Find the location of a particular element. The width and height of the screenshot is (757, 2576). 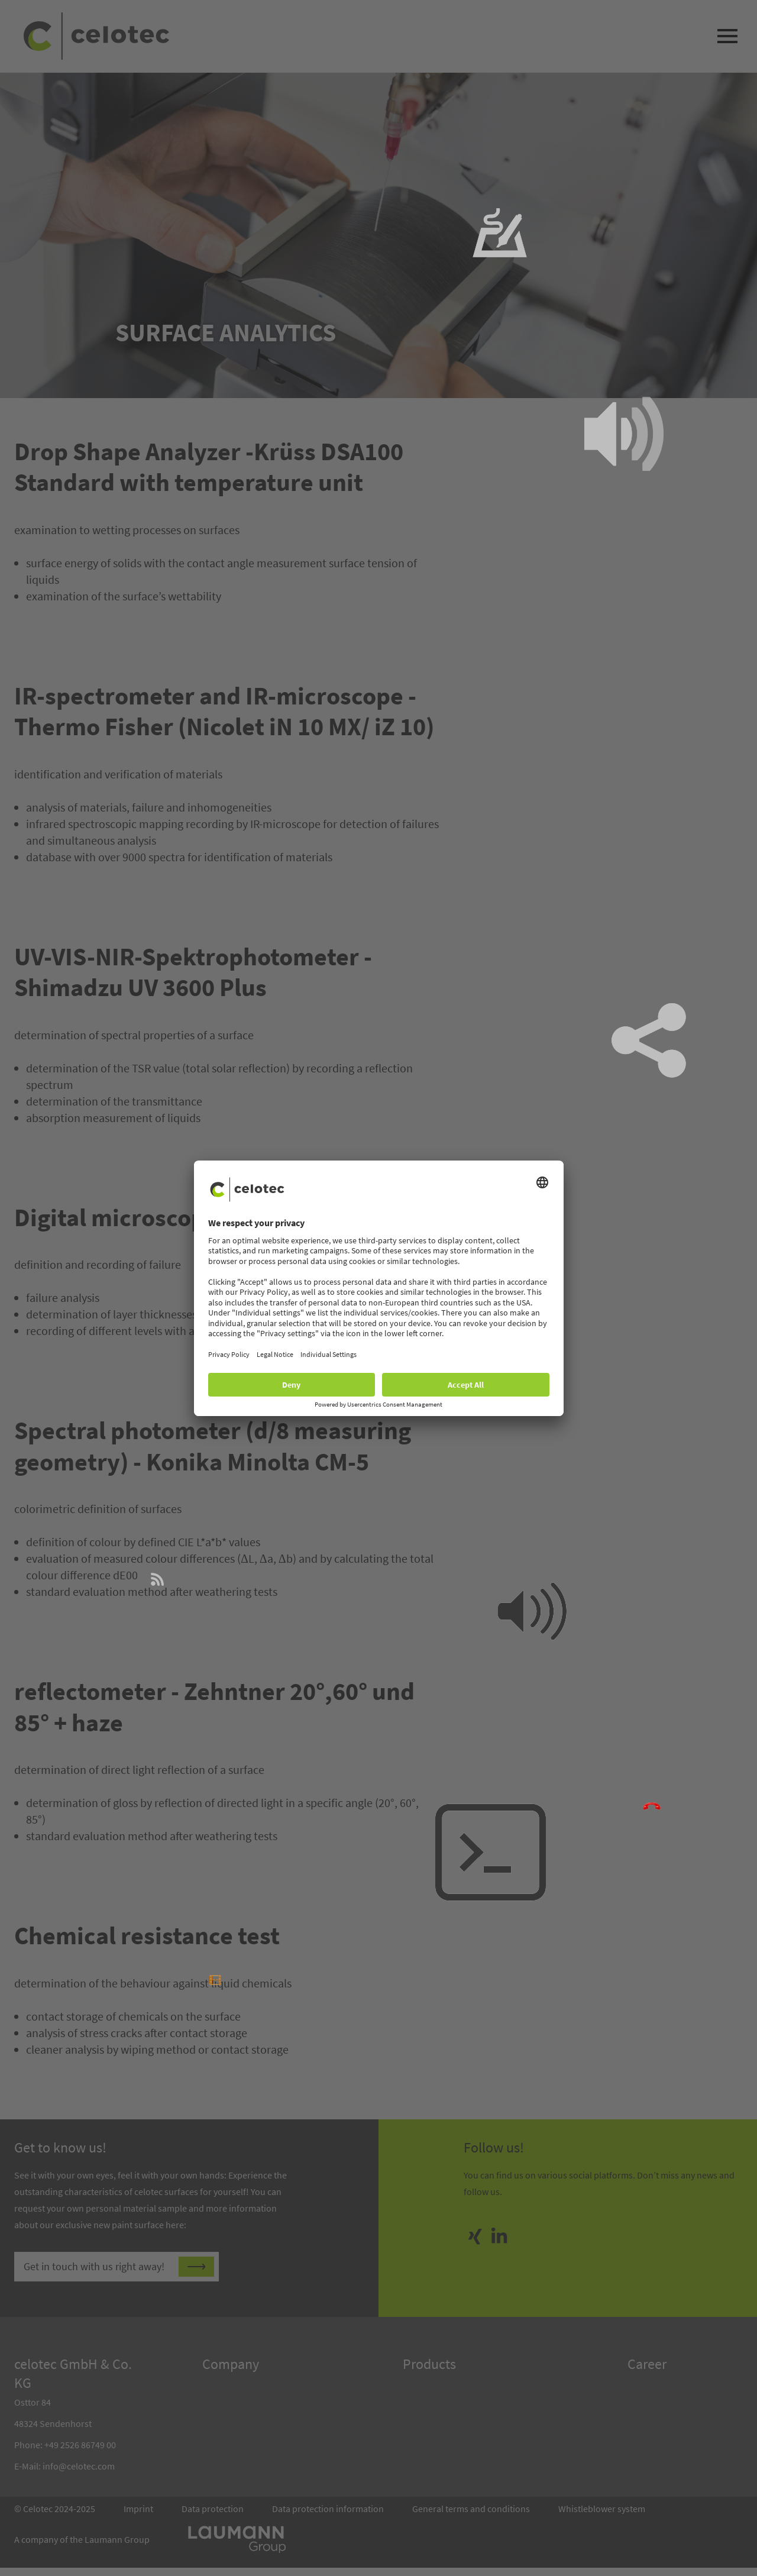

open terminal or command line interface is located at coordinates (490, 1852).